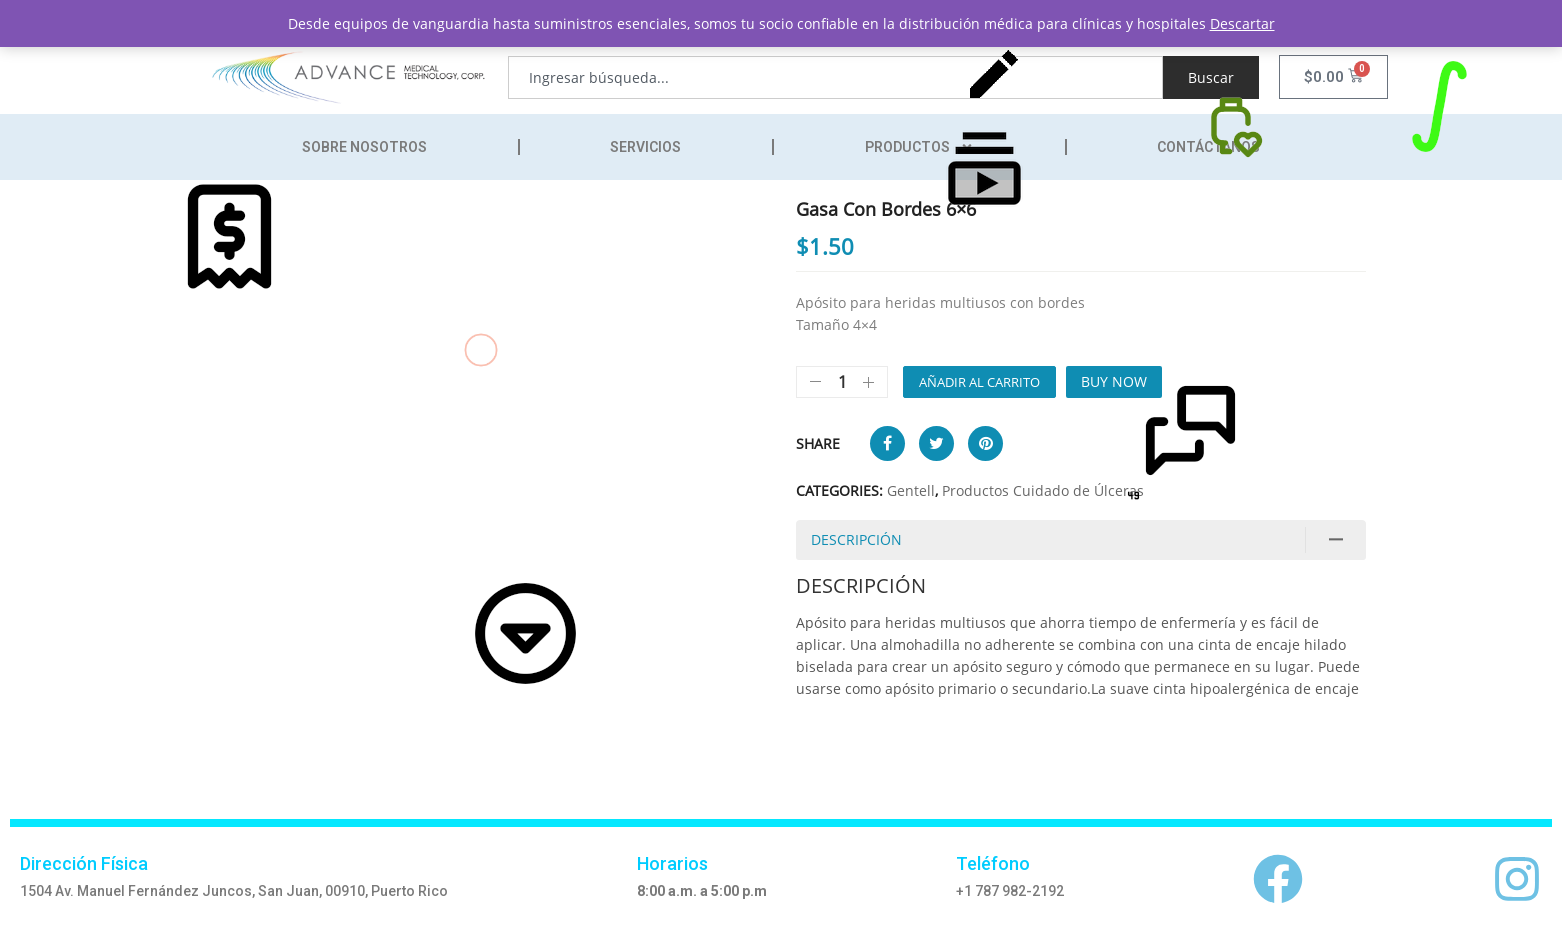 The width and height of the screenshot is (1562, 950). I want to click on view heart rate data on smartwatch, so click(1231, 126).